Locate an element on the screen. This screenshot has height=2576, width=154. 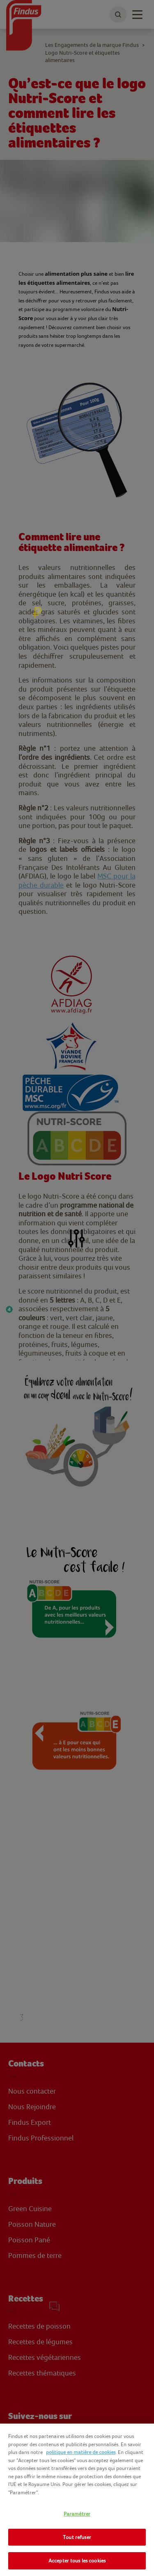
indicates step three in a multi-step process is located at coordinates (21, 2017).